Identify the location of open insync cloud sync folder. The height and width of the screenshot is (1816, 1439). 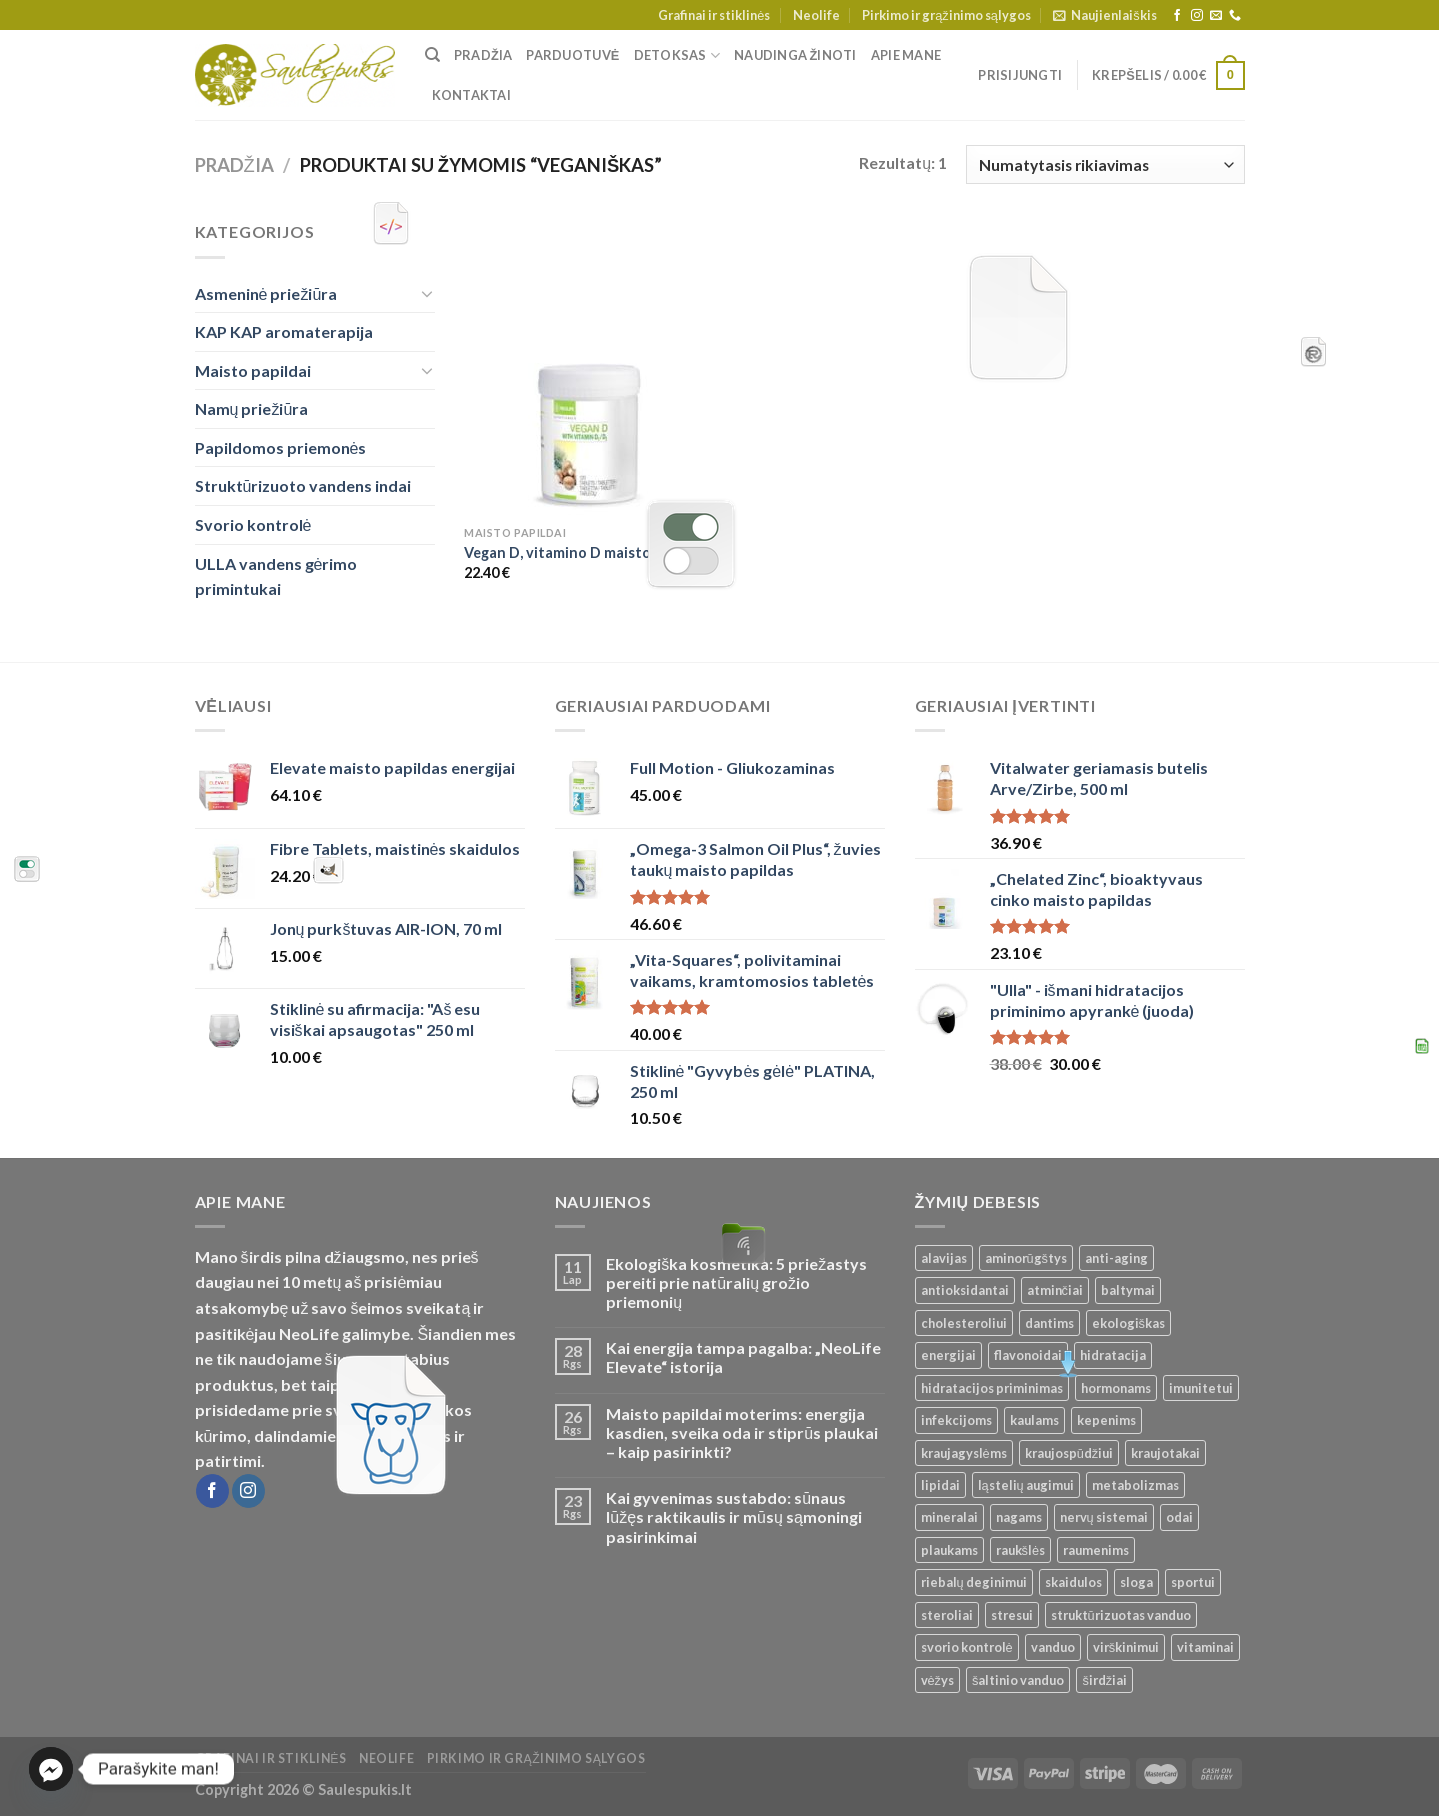
(743, 1243).